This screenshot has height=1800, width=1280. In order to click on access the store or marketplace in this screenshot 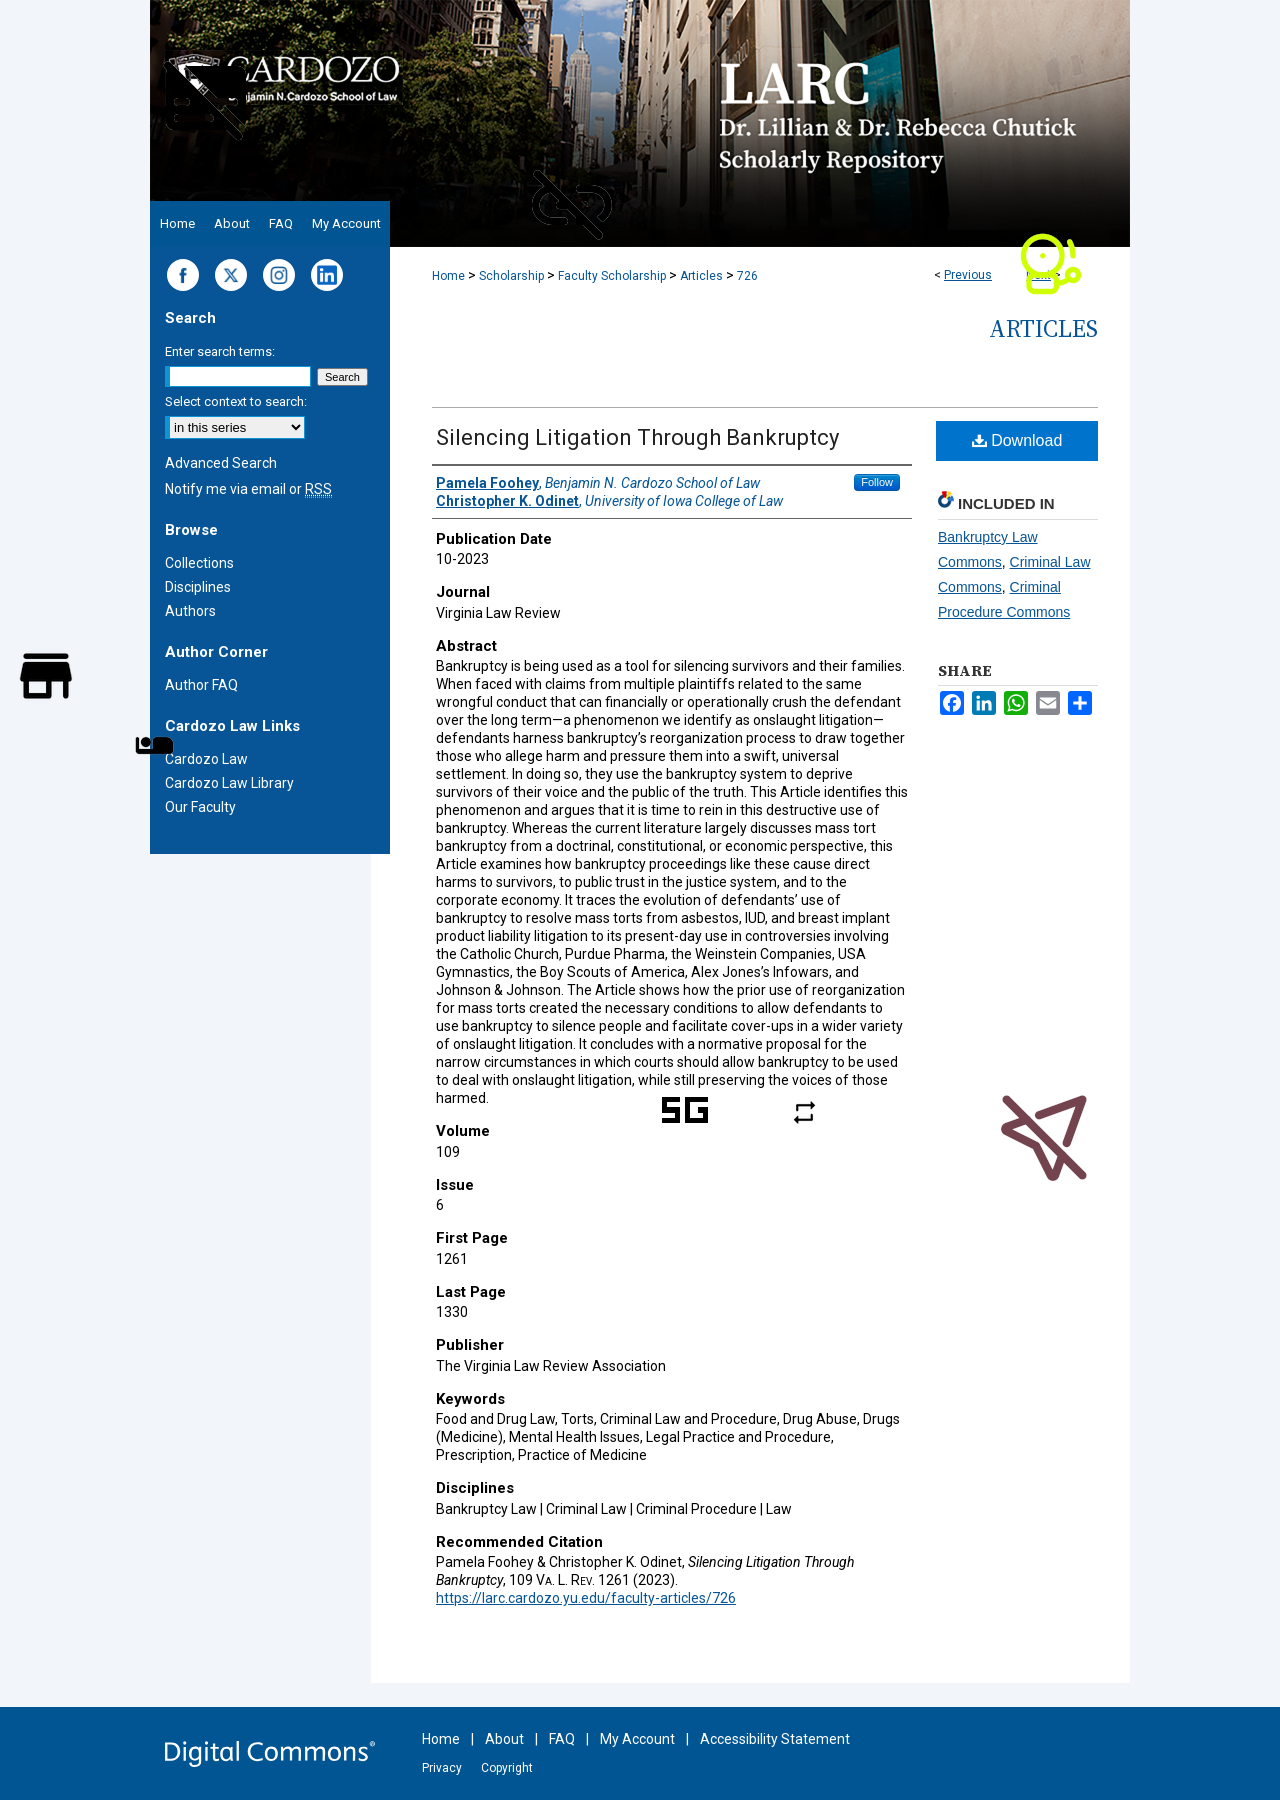, I will do `click(46, 676)`.